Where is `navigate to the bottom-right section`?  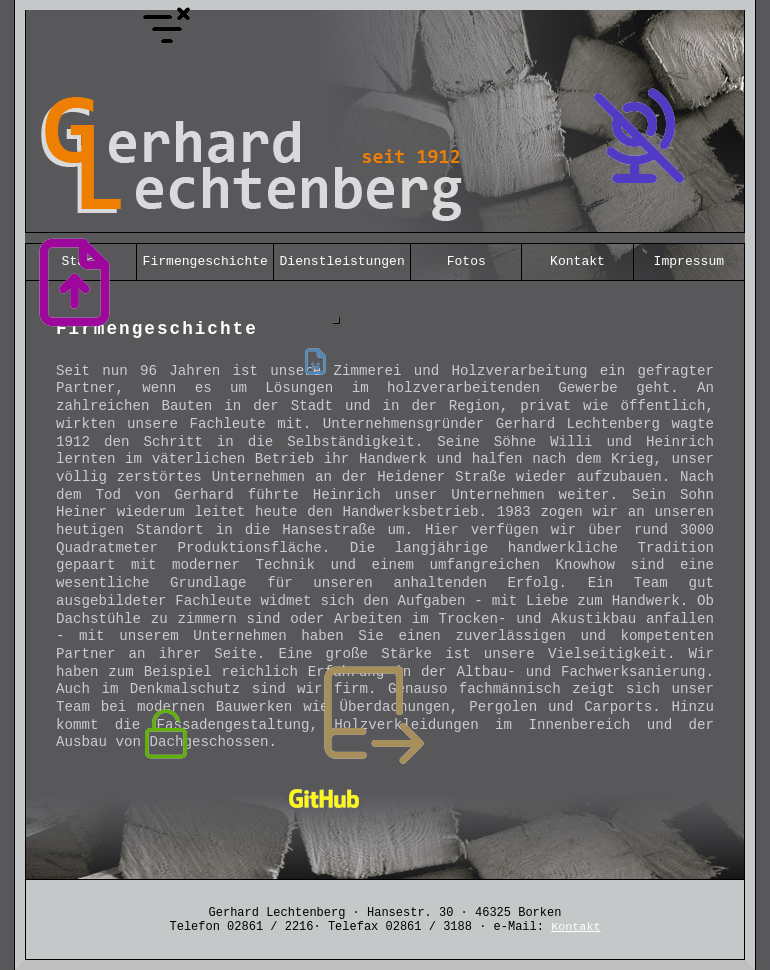
navigate to the bottom-right section is located at coordinates (336, 320).